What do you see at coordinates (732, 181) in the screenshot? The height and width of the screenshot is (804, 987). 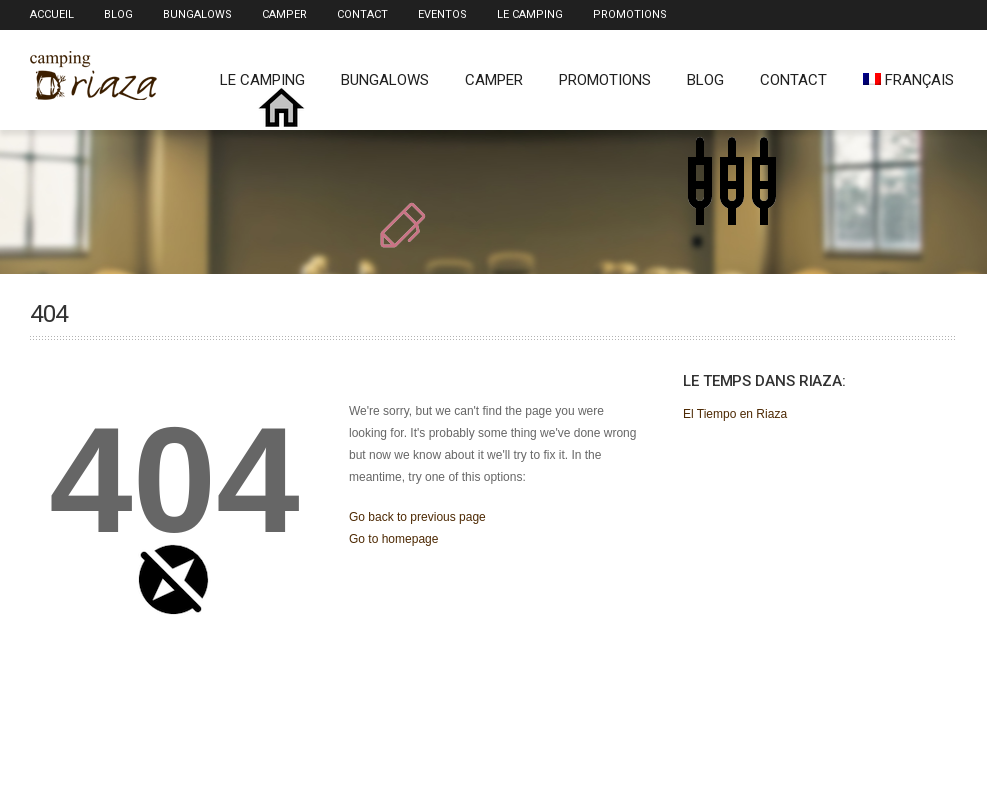 I see `configure audio/video input settings` at bounding box center [732, 181].